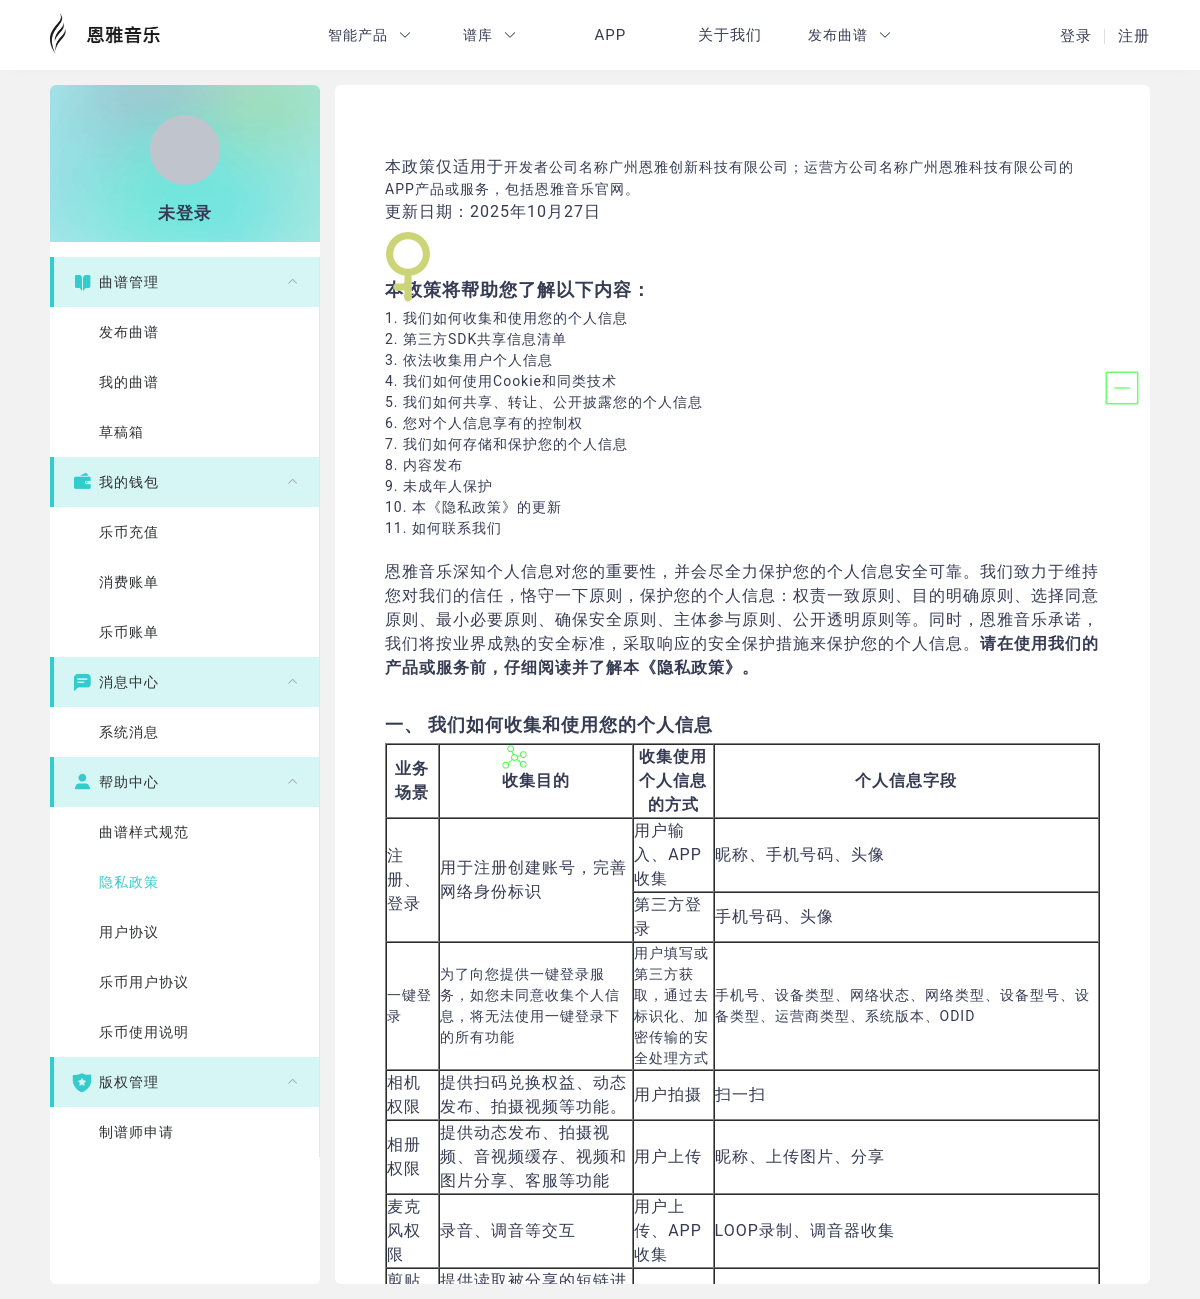  What do you see at coordinates (408, 265) in the screenshot?
I see `indicates demigirl gender identity` at bounding box center [408, 265].